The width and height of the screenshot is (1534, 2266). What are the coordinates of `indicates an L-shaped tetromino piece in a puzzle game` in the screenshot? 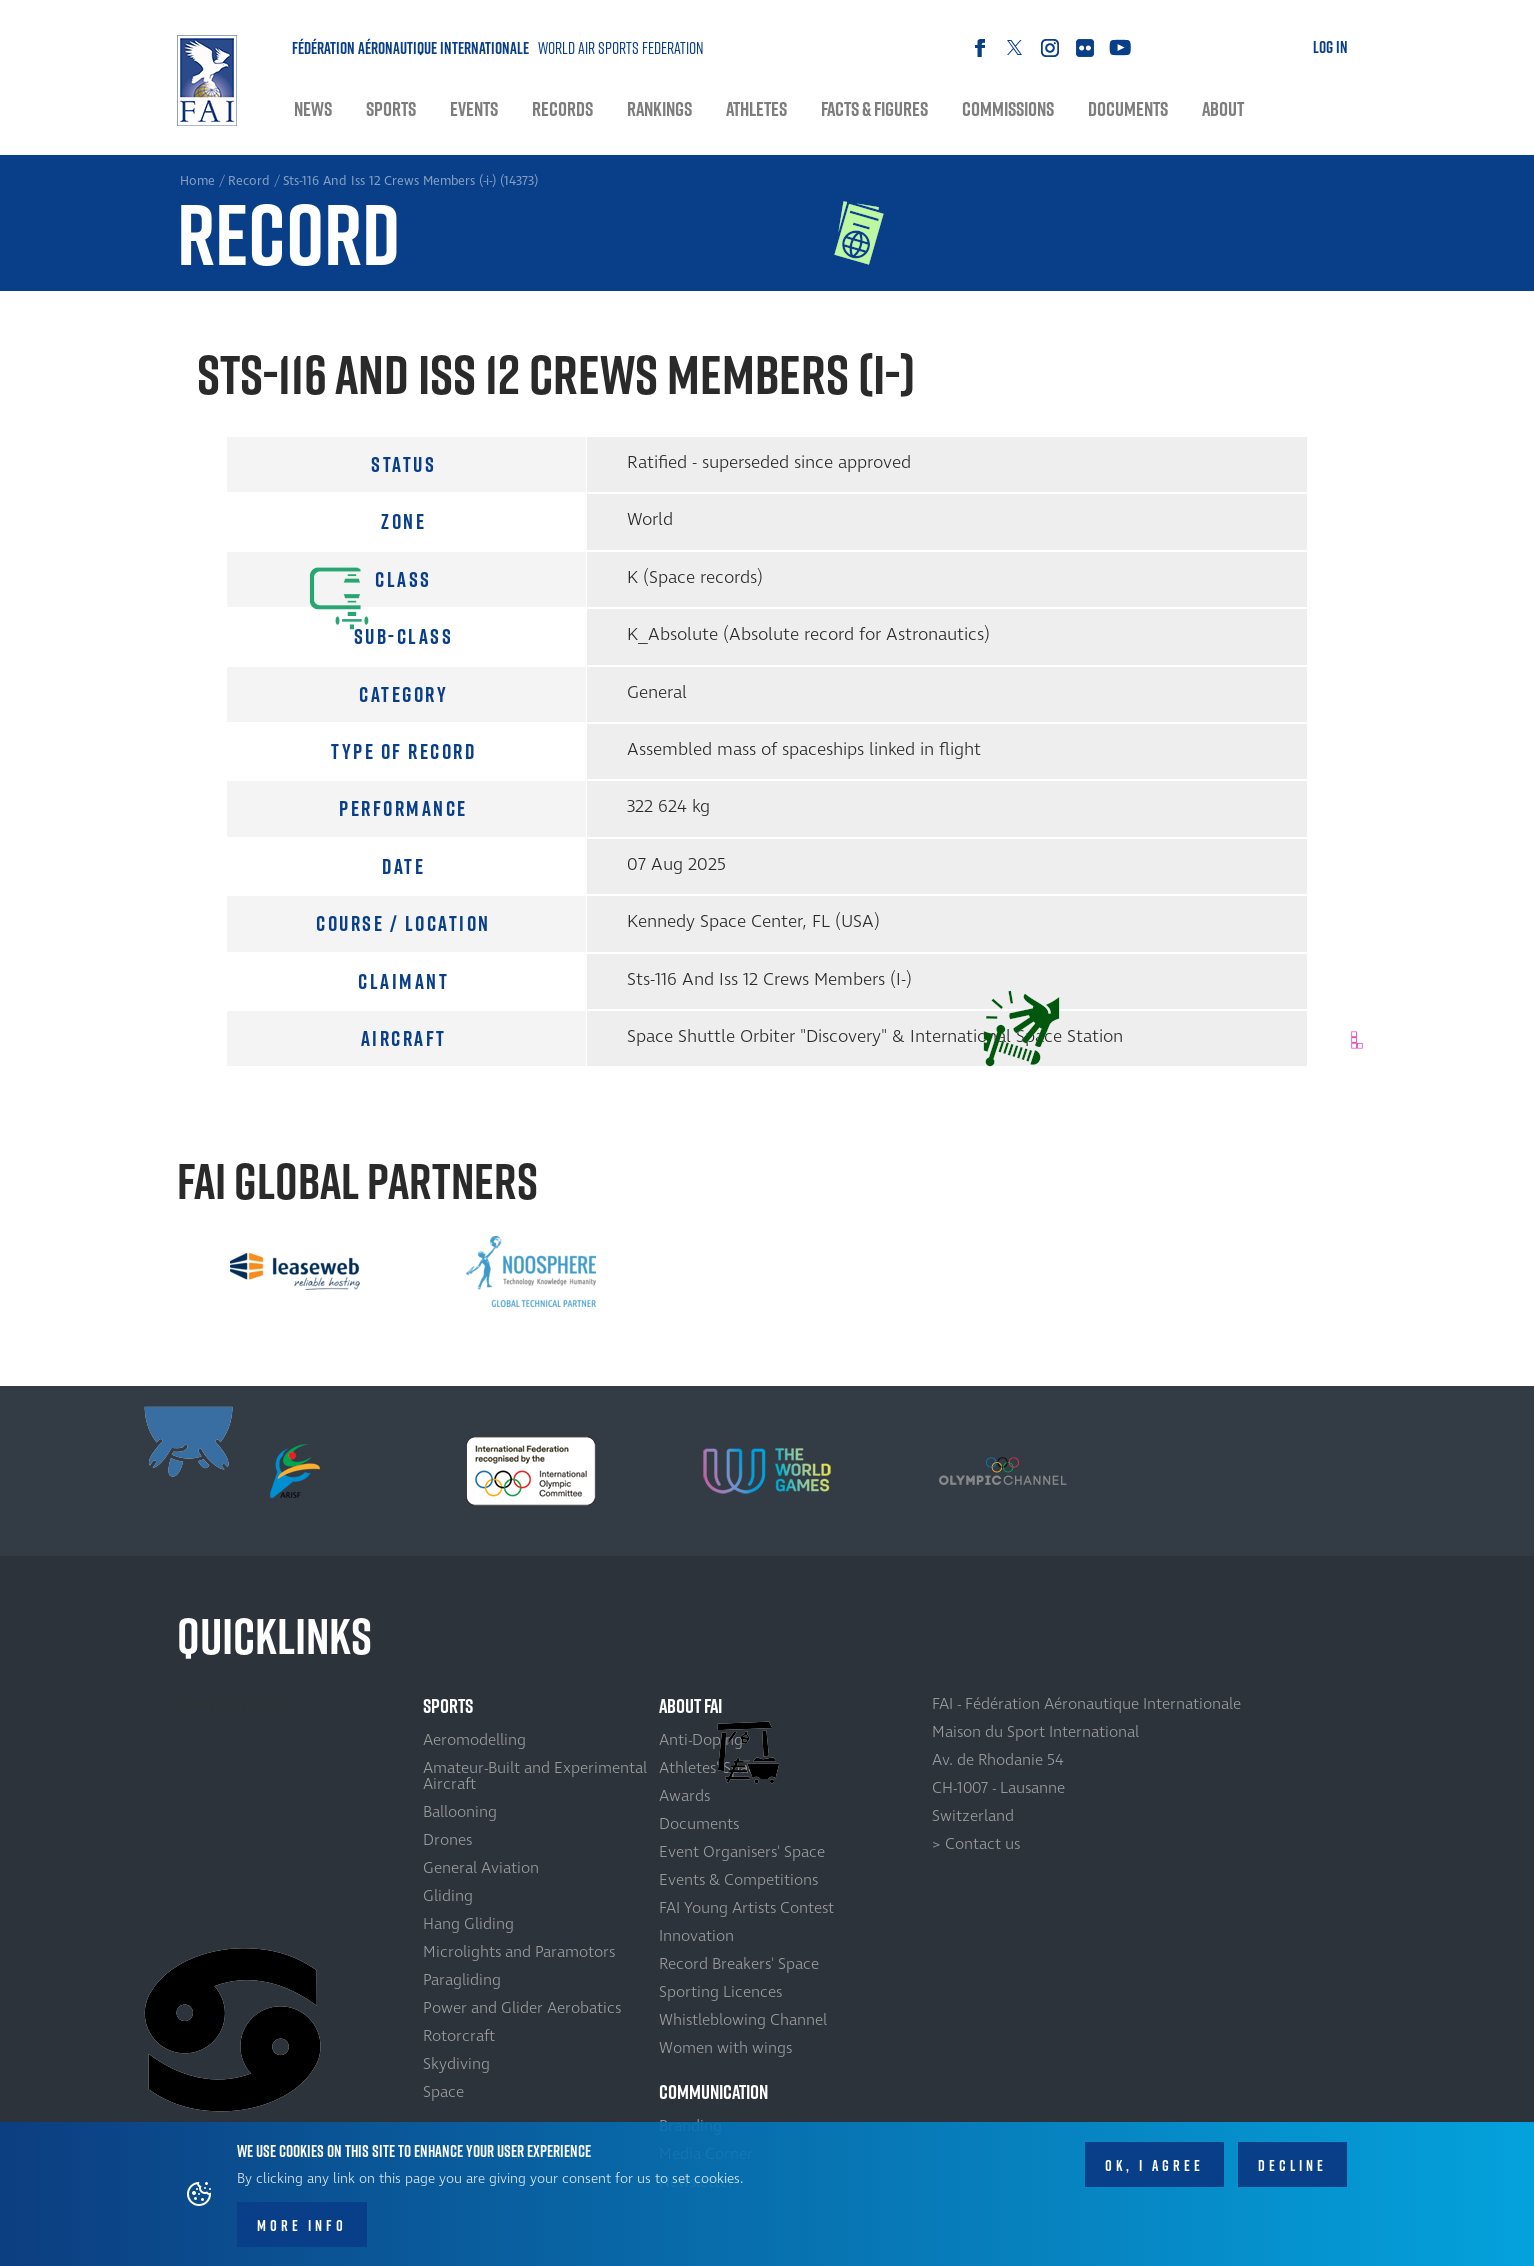 It's located at (1357, 1040).